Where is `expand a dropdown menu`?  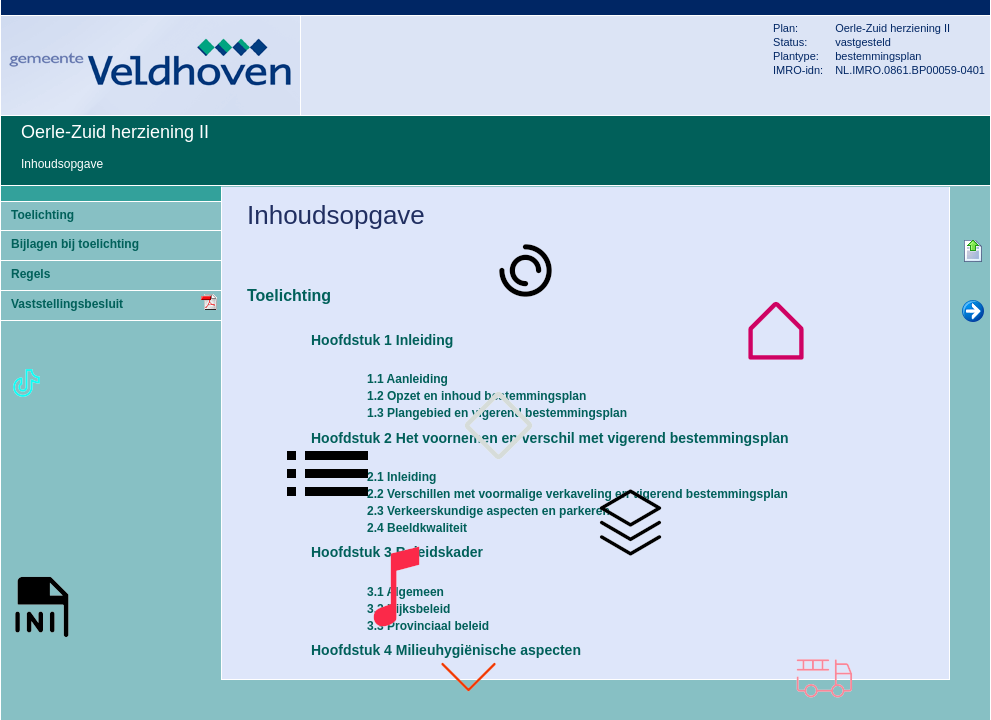
expand a dropdown menu is located at coordinates (468, 674).